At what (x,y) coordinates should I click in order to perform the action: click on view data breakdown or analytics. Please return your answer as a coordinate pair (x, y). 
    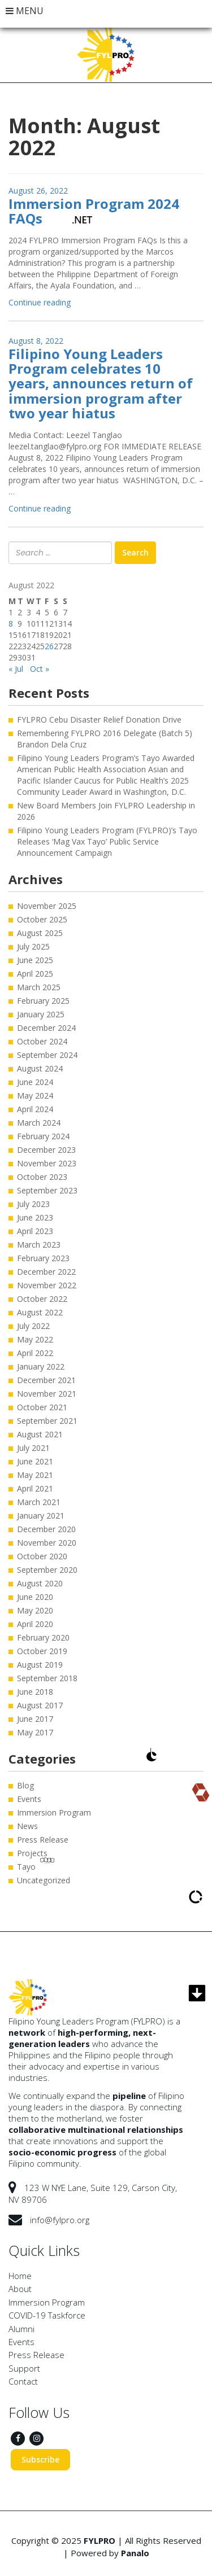
    Looking at the image, I should click on (196, 1897).